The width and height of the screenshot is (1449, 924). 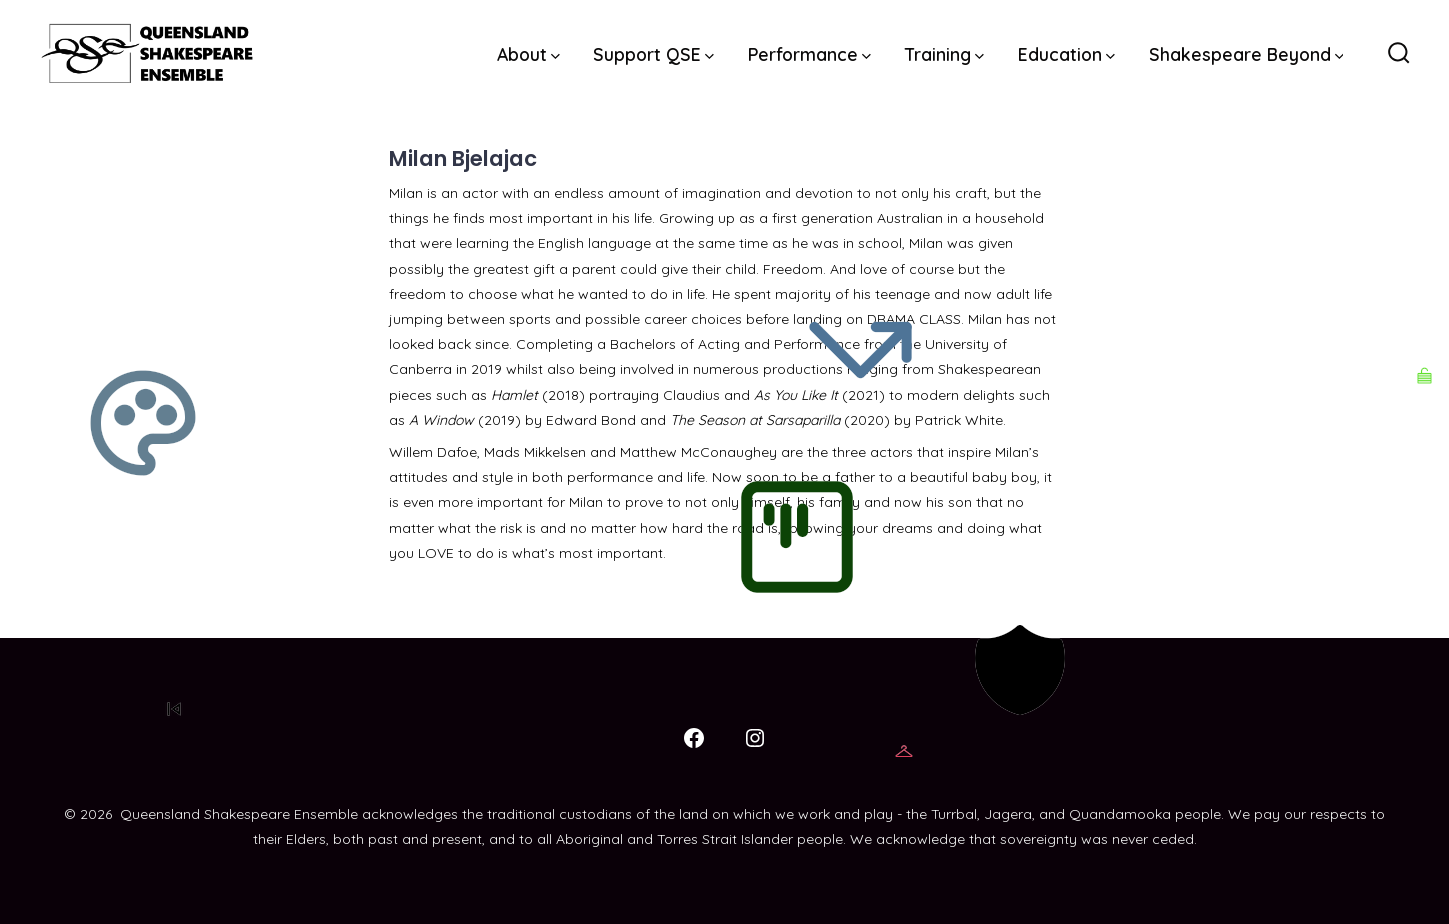 I want to click on access security settings, so click(x=1020, y=670).